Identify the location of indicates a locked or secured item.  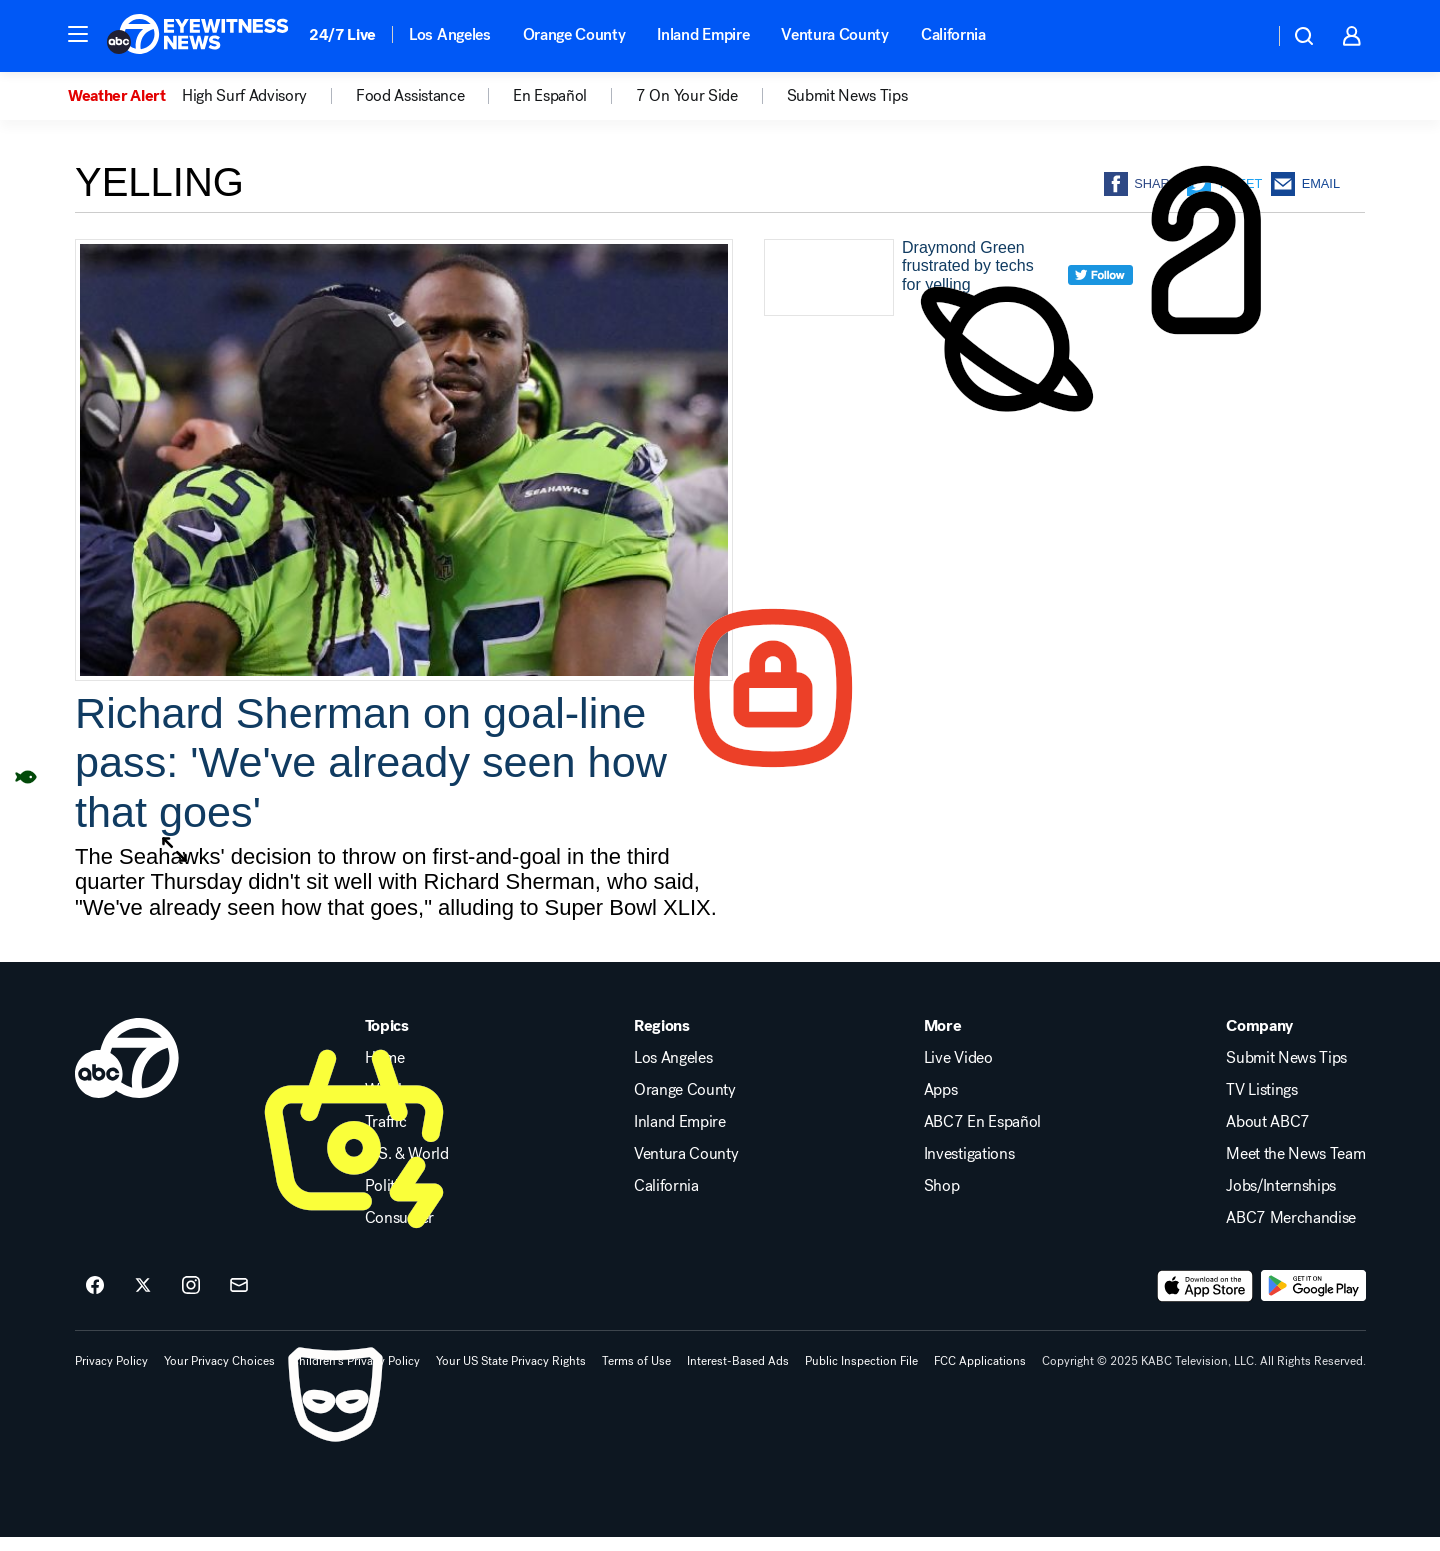
(773, 688).